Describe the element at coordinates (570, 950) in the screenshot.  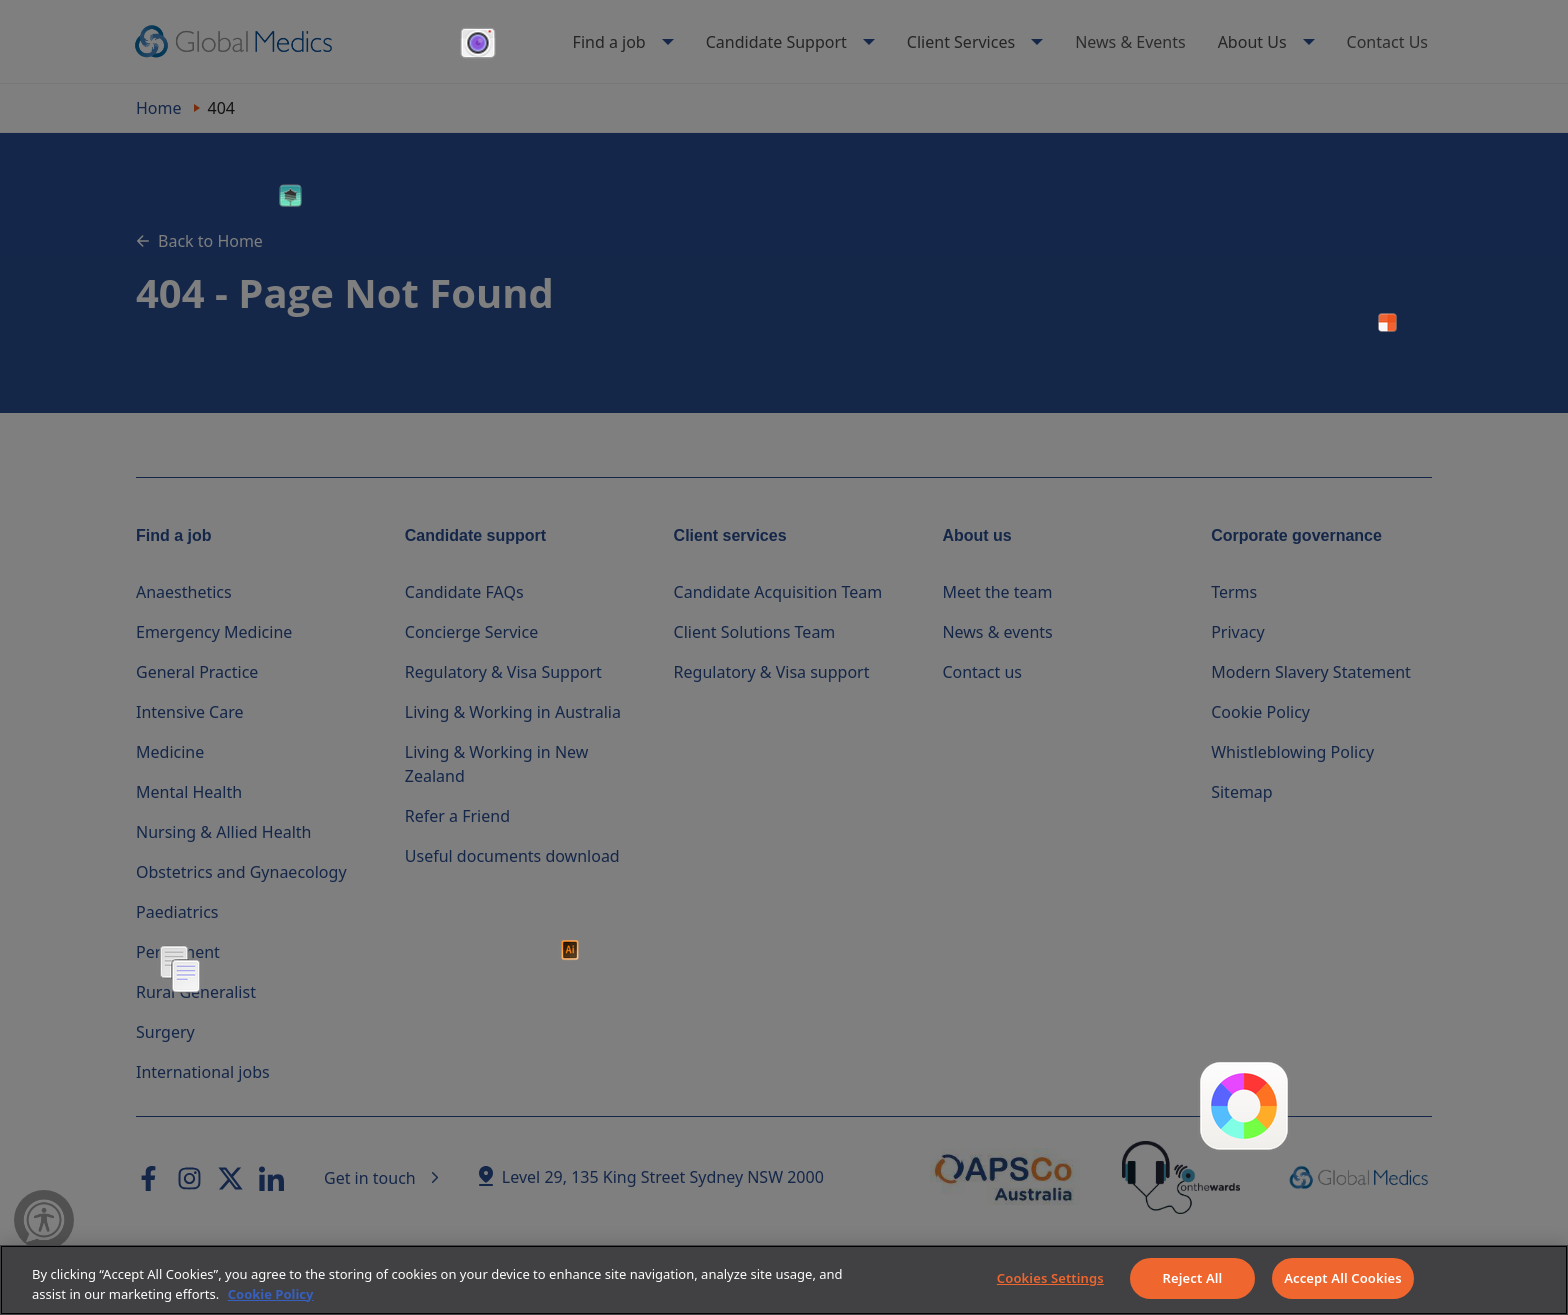
I see `open an Adobe Illustrator file` at that location.